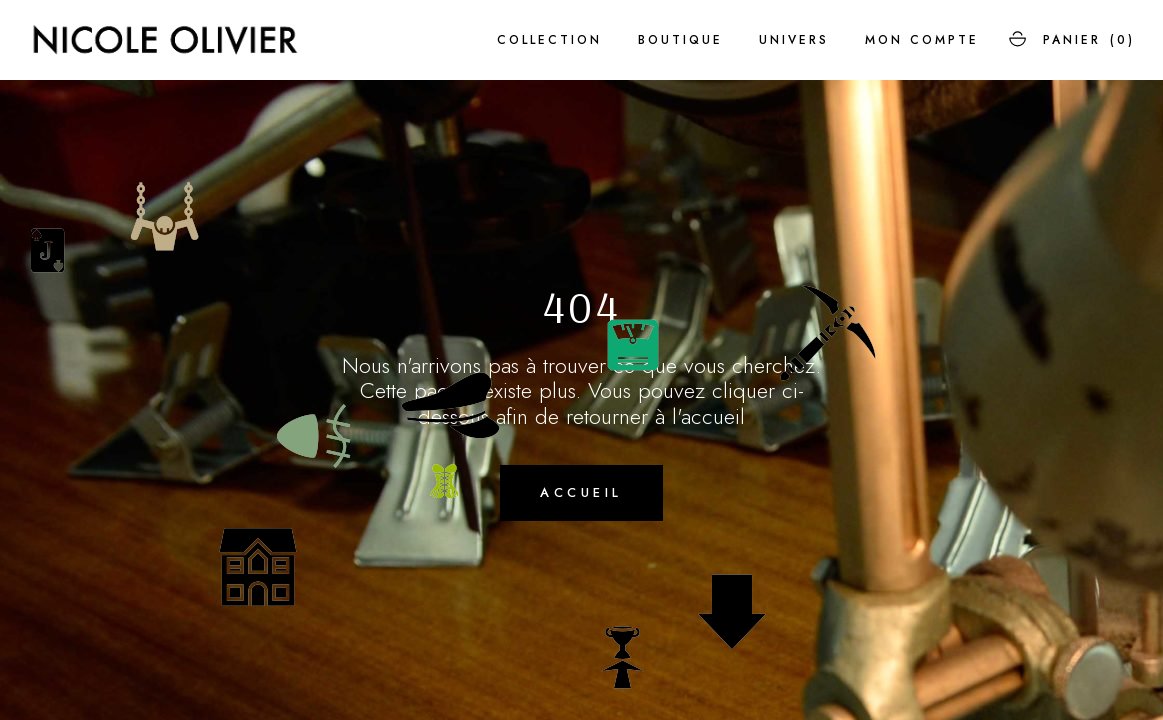 This screenshot has height=720, width=1163. Describe the element at coordinates (732, 612) in the screenshot. I see `download a file or content` at that location.